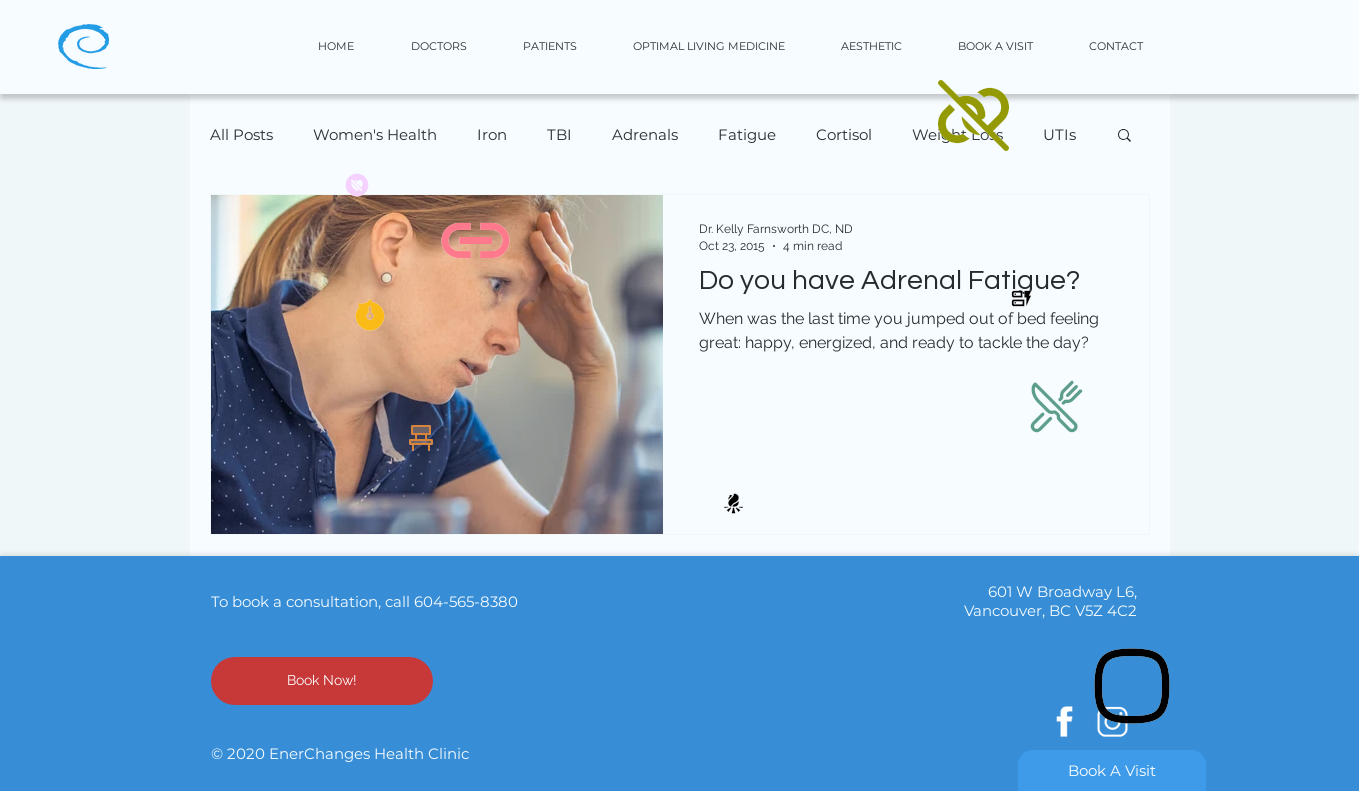 The width and height of the screenshot is (1359, 791). I want to click on unlink or disconnect items, so click(973, 115).